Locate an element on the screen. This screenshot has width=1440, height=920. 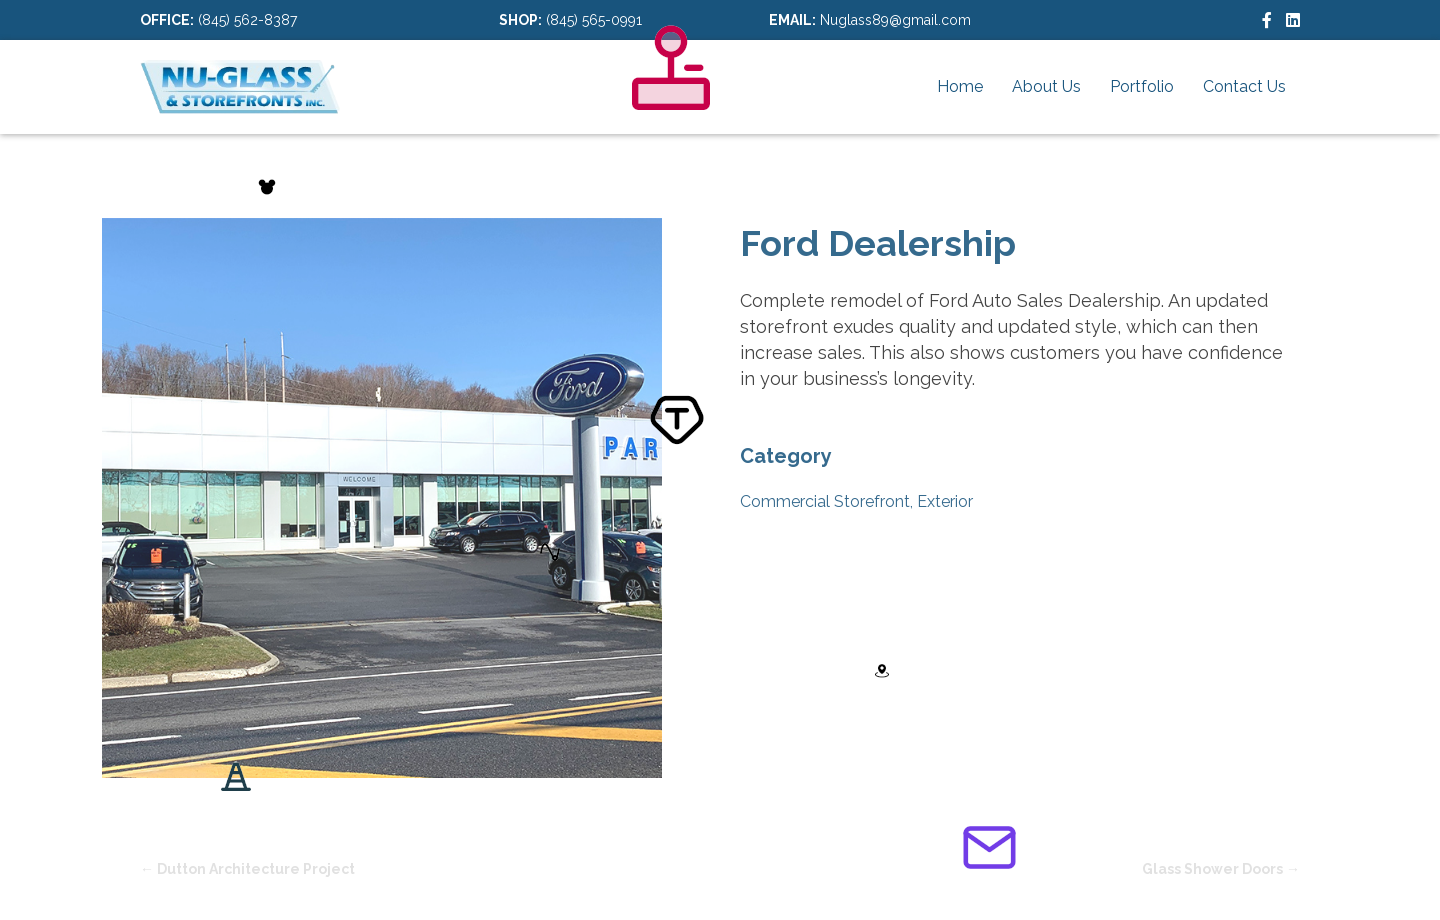
view location area or zone on map is located at coordinates (882, 671).